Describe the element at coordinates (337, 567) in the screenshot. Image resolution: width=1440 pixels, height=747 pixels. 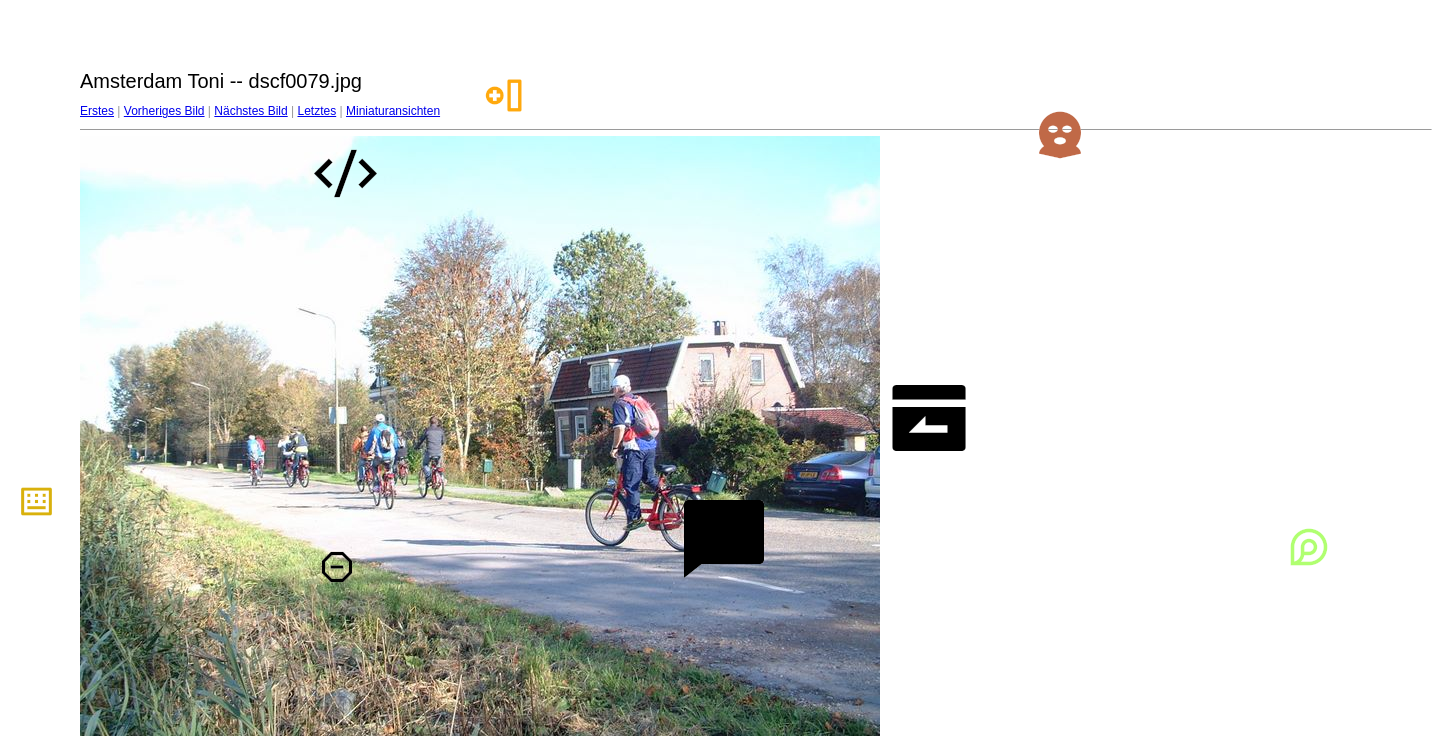
I see `indicates spam or blocked content` at that location.